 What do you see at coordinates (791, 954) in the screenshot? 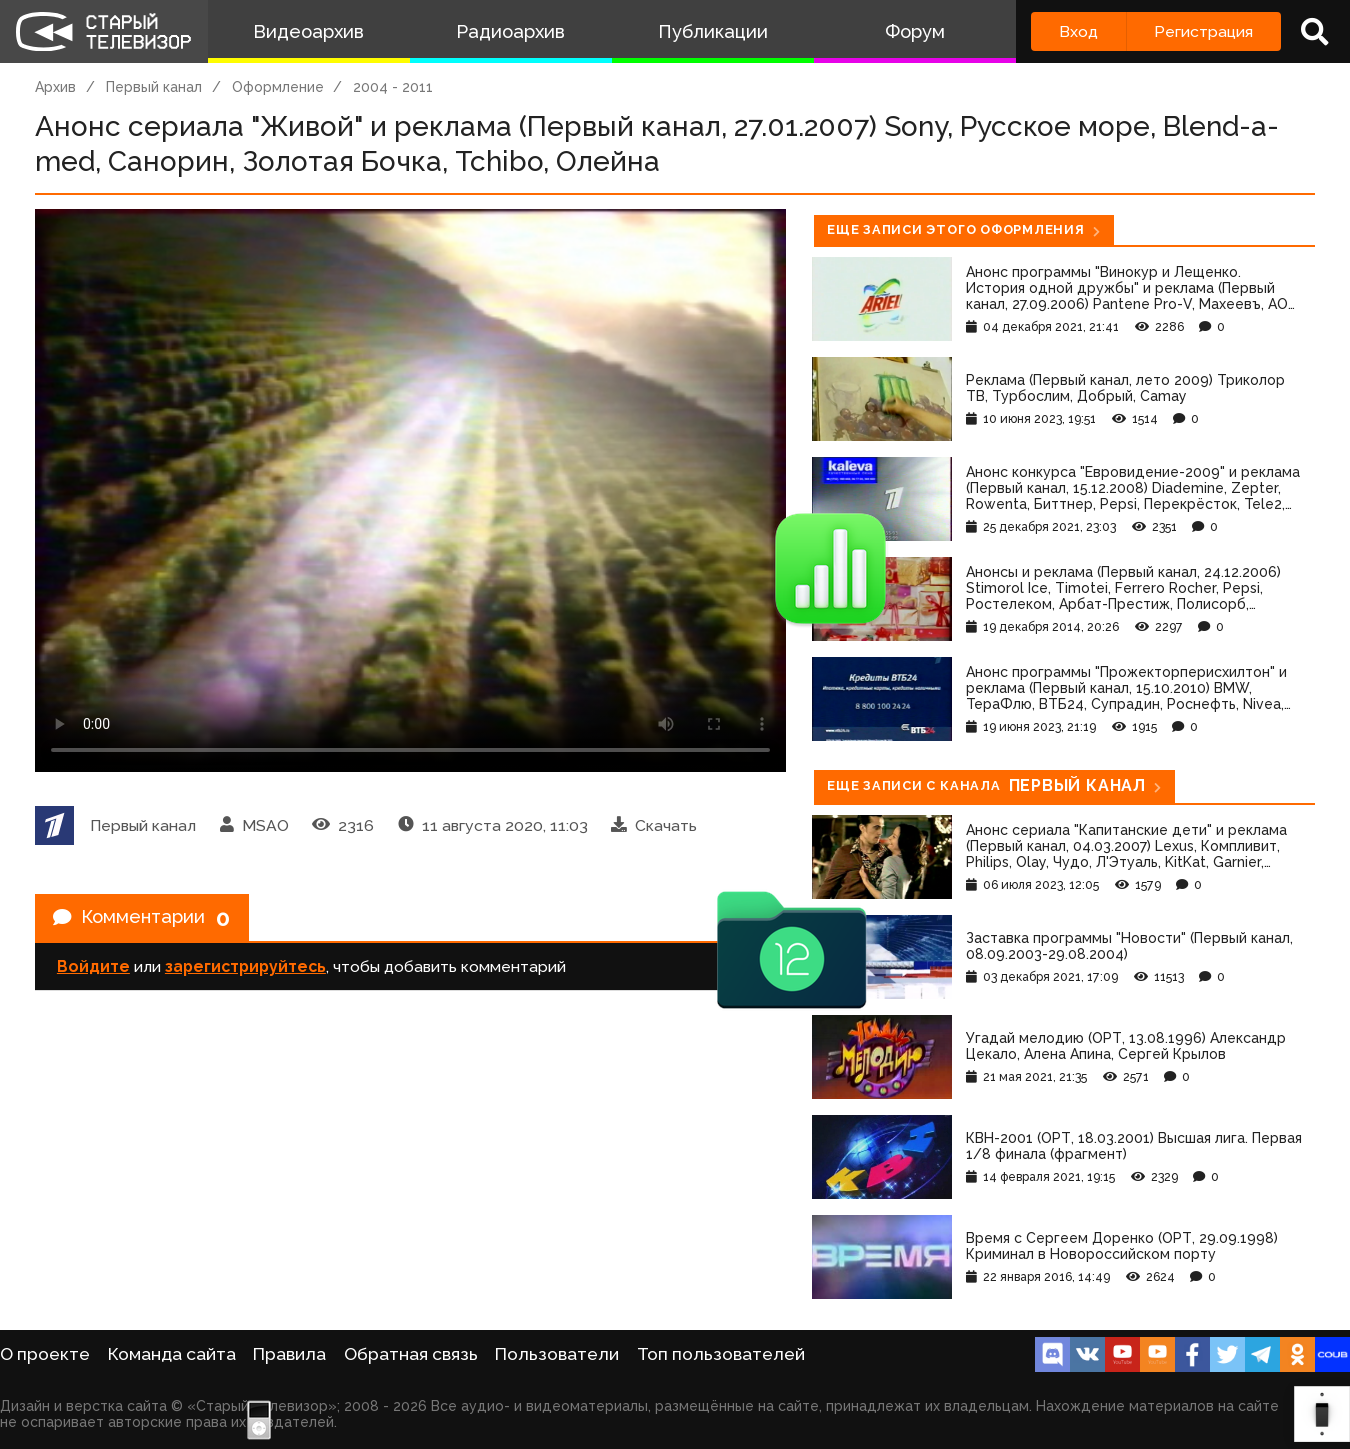
I see `open android 12 system files folder` at bounding box center [791, 954].